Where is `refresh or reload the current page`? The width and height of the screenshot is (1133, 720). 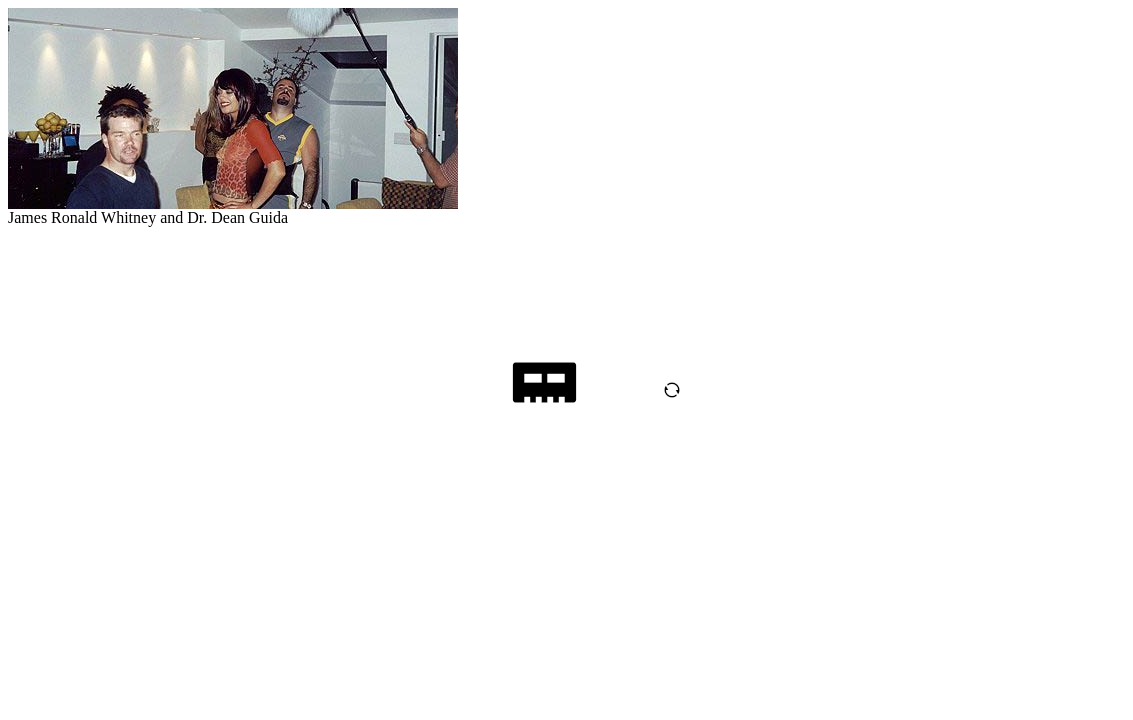 refresh or reload the current page is located at coordinates (672, 390).